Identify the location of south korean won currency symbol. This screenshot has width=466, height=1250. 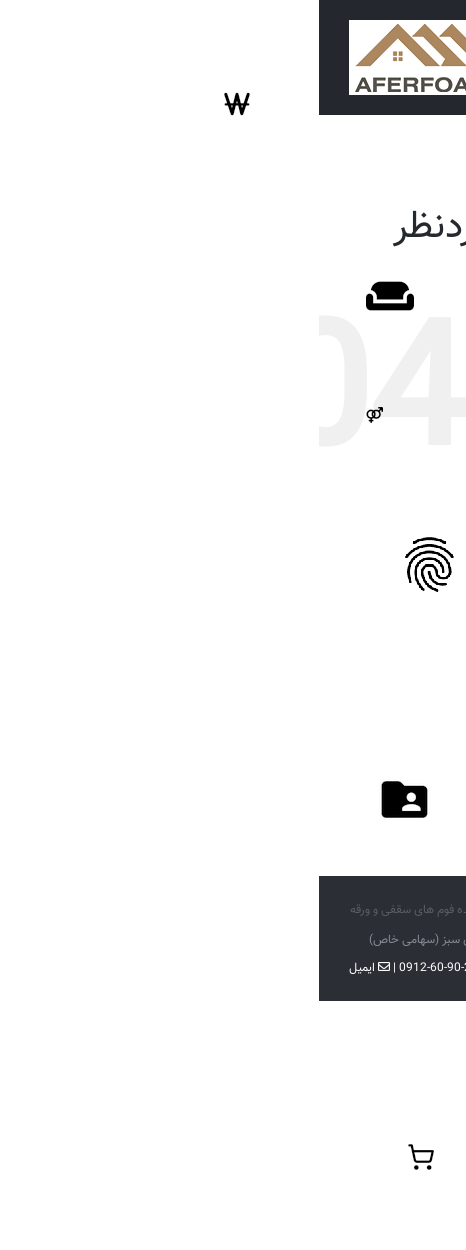
(237, 104).